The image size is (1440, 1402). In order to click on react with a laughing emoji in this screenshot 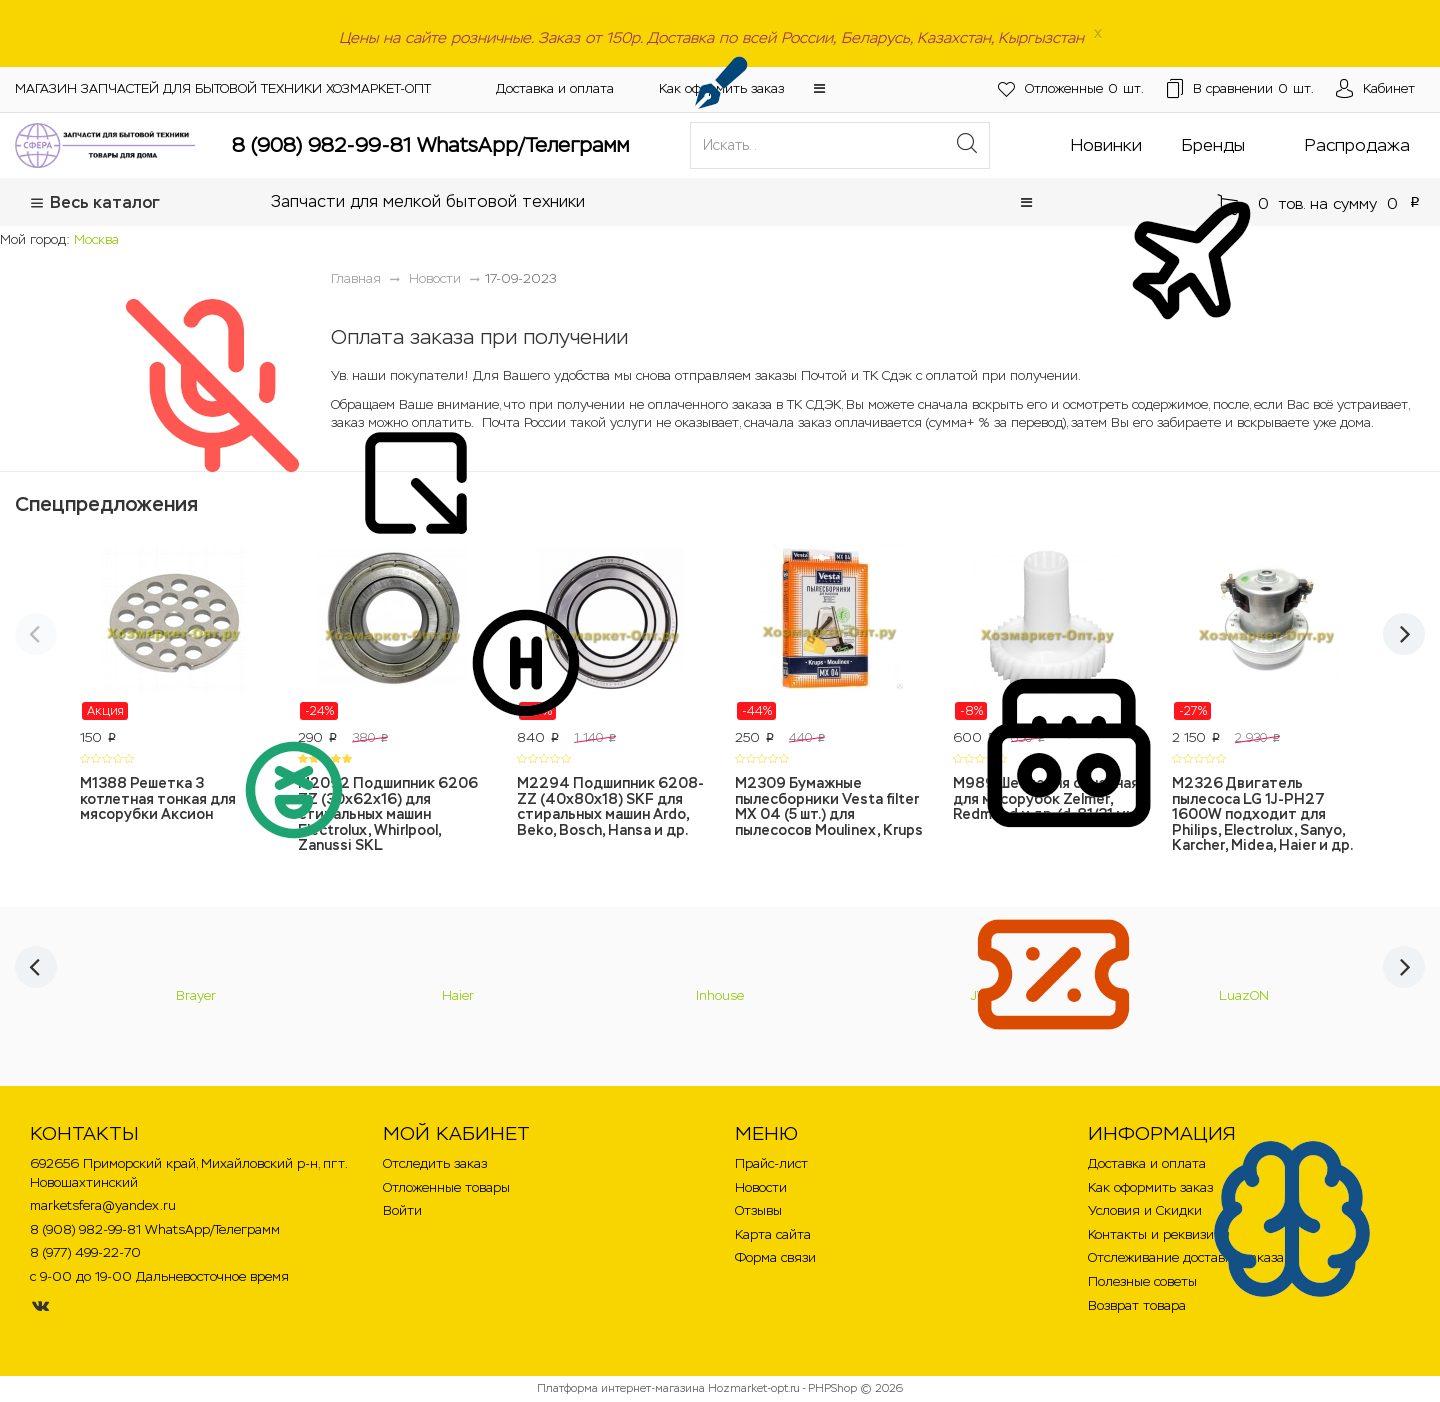, I will do `click(294, 790)`.